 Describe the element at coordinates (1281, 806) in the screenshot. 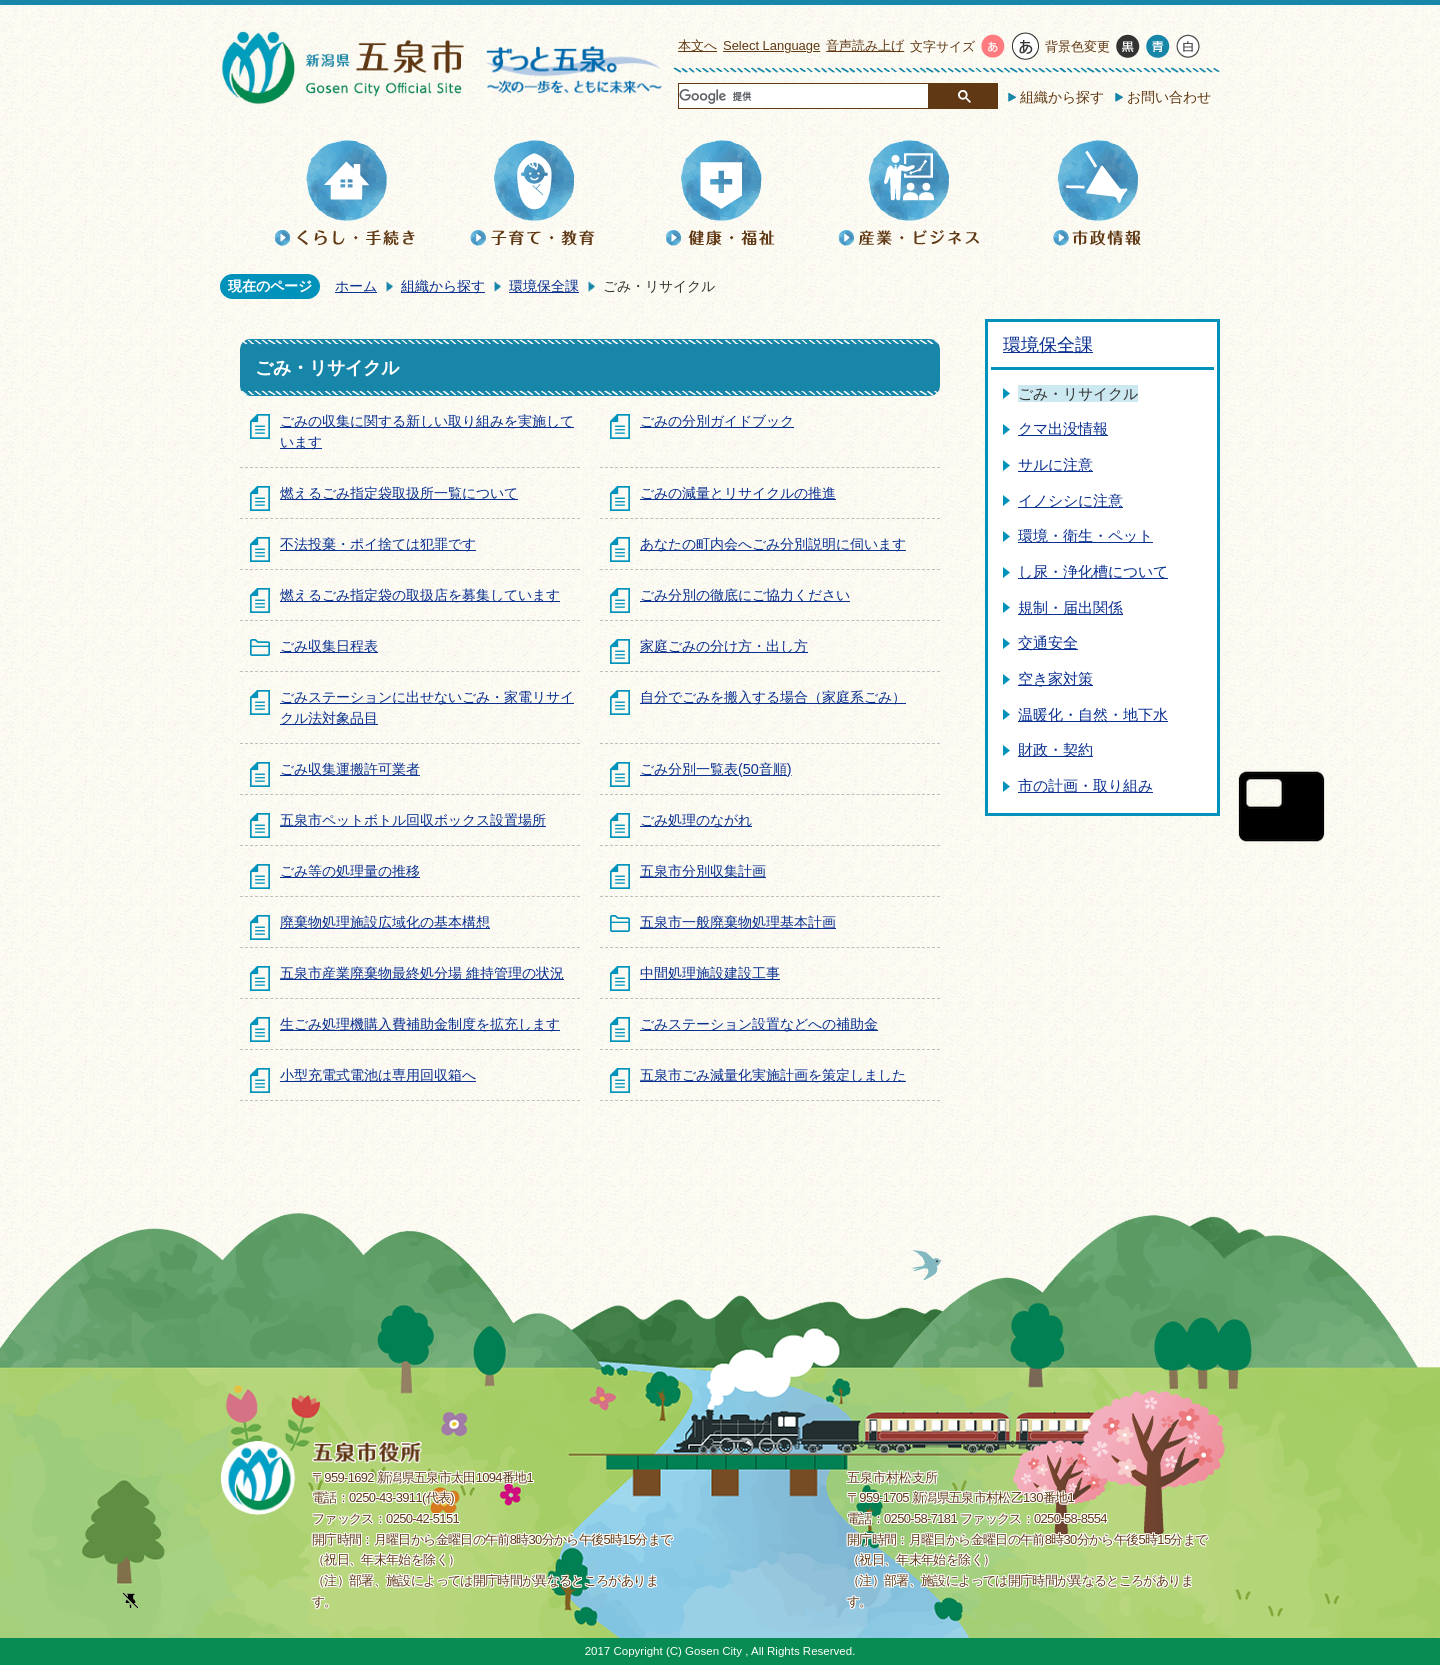

I see `view featured or highlighted video content` at that location.